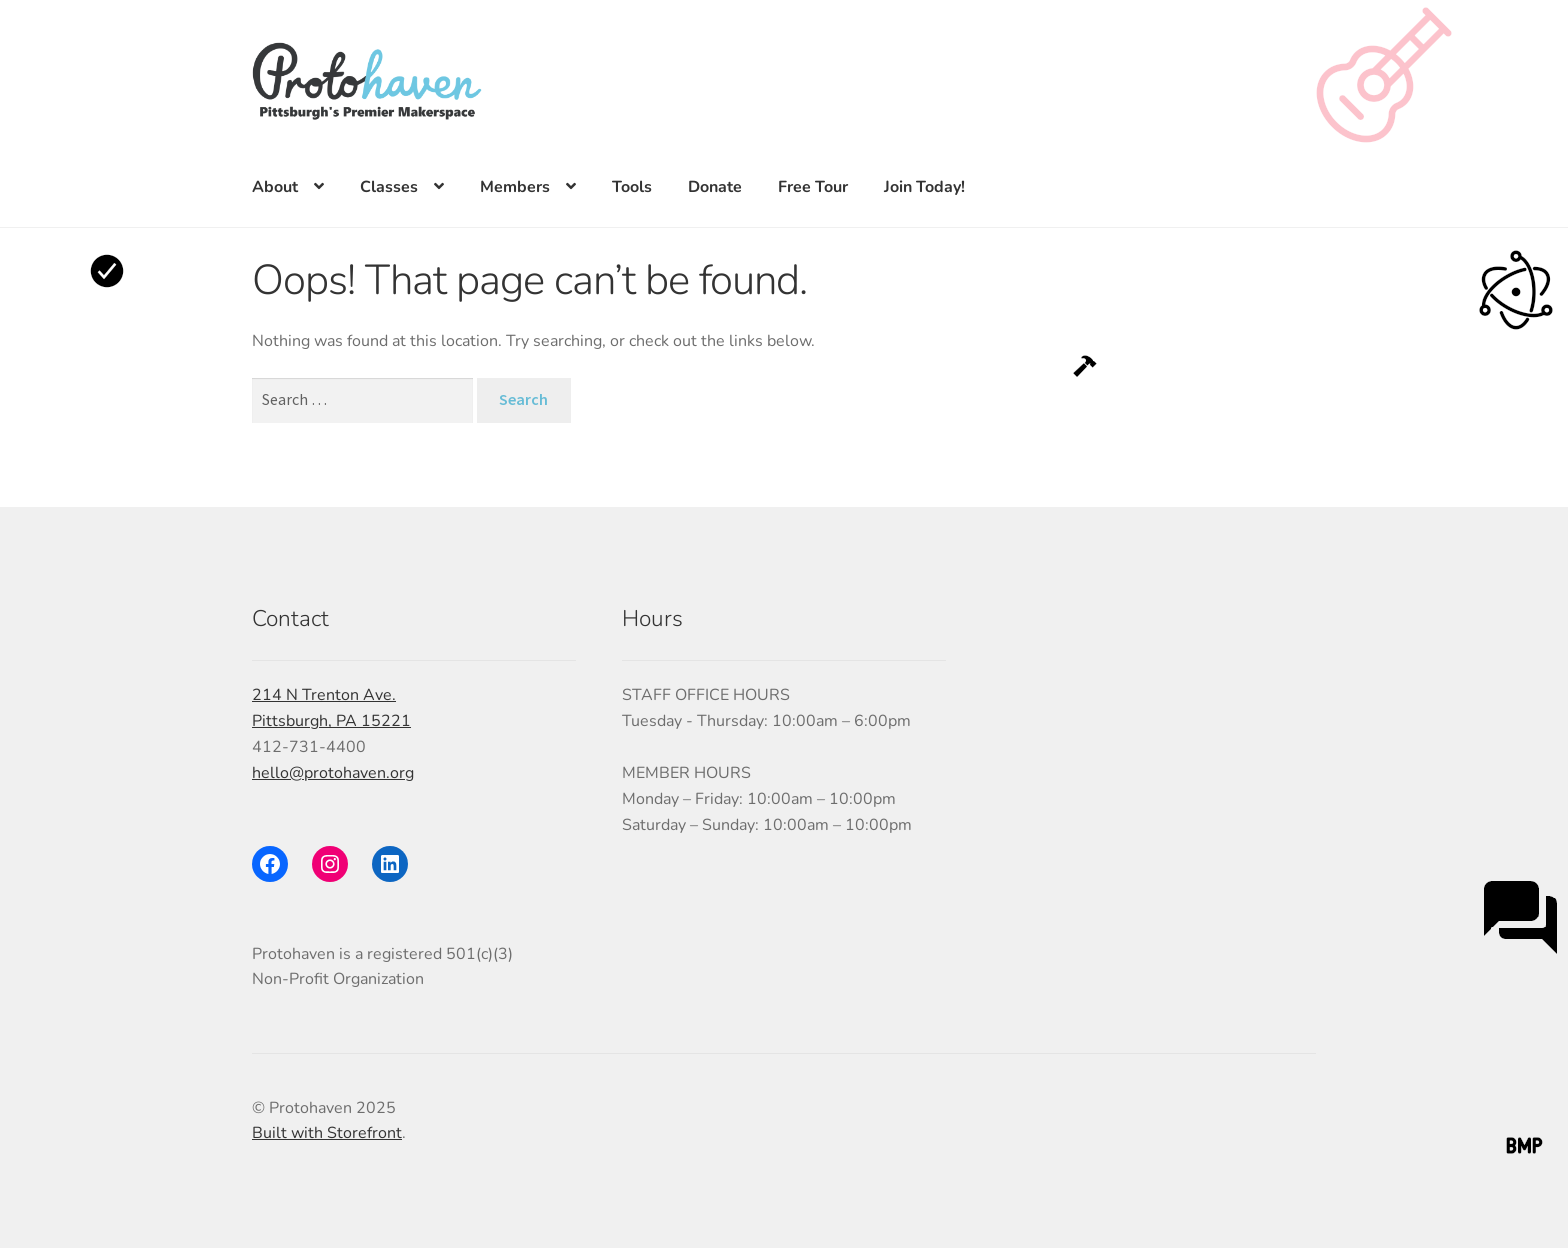  Describe the element at coordinates (1524, 1145) in the screenshot. I see `indicates a BMP image file format` at that location.